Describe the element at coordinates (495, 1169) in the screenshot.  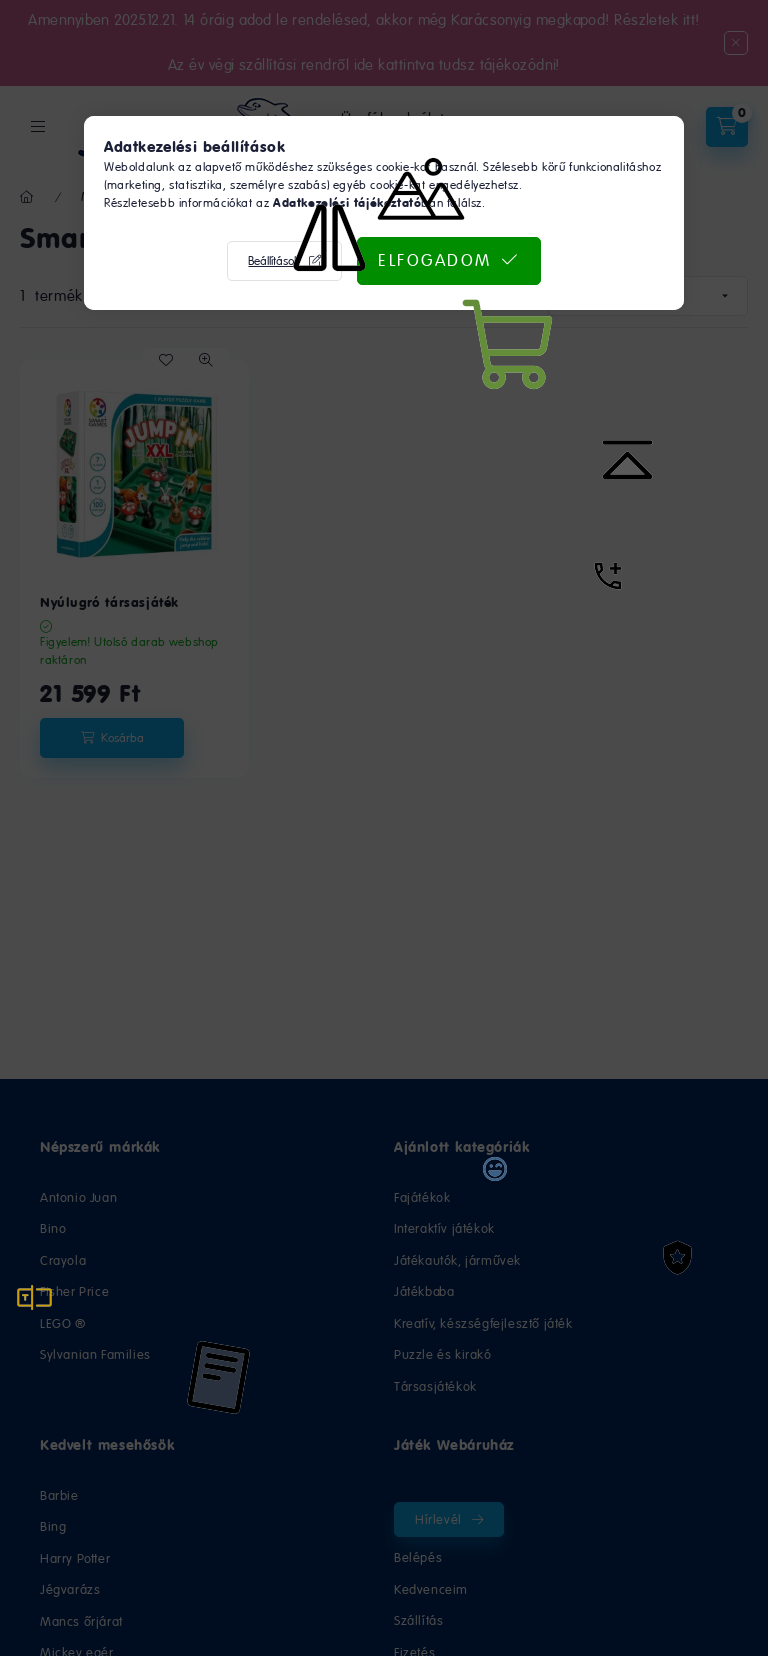
I see `add a playful reaction to a message` at that location.